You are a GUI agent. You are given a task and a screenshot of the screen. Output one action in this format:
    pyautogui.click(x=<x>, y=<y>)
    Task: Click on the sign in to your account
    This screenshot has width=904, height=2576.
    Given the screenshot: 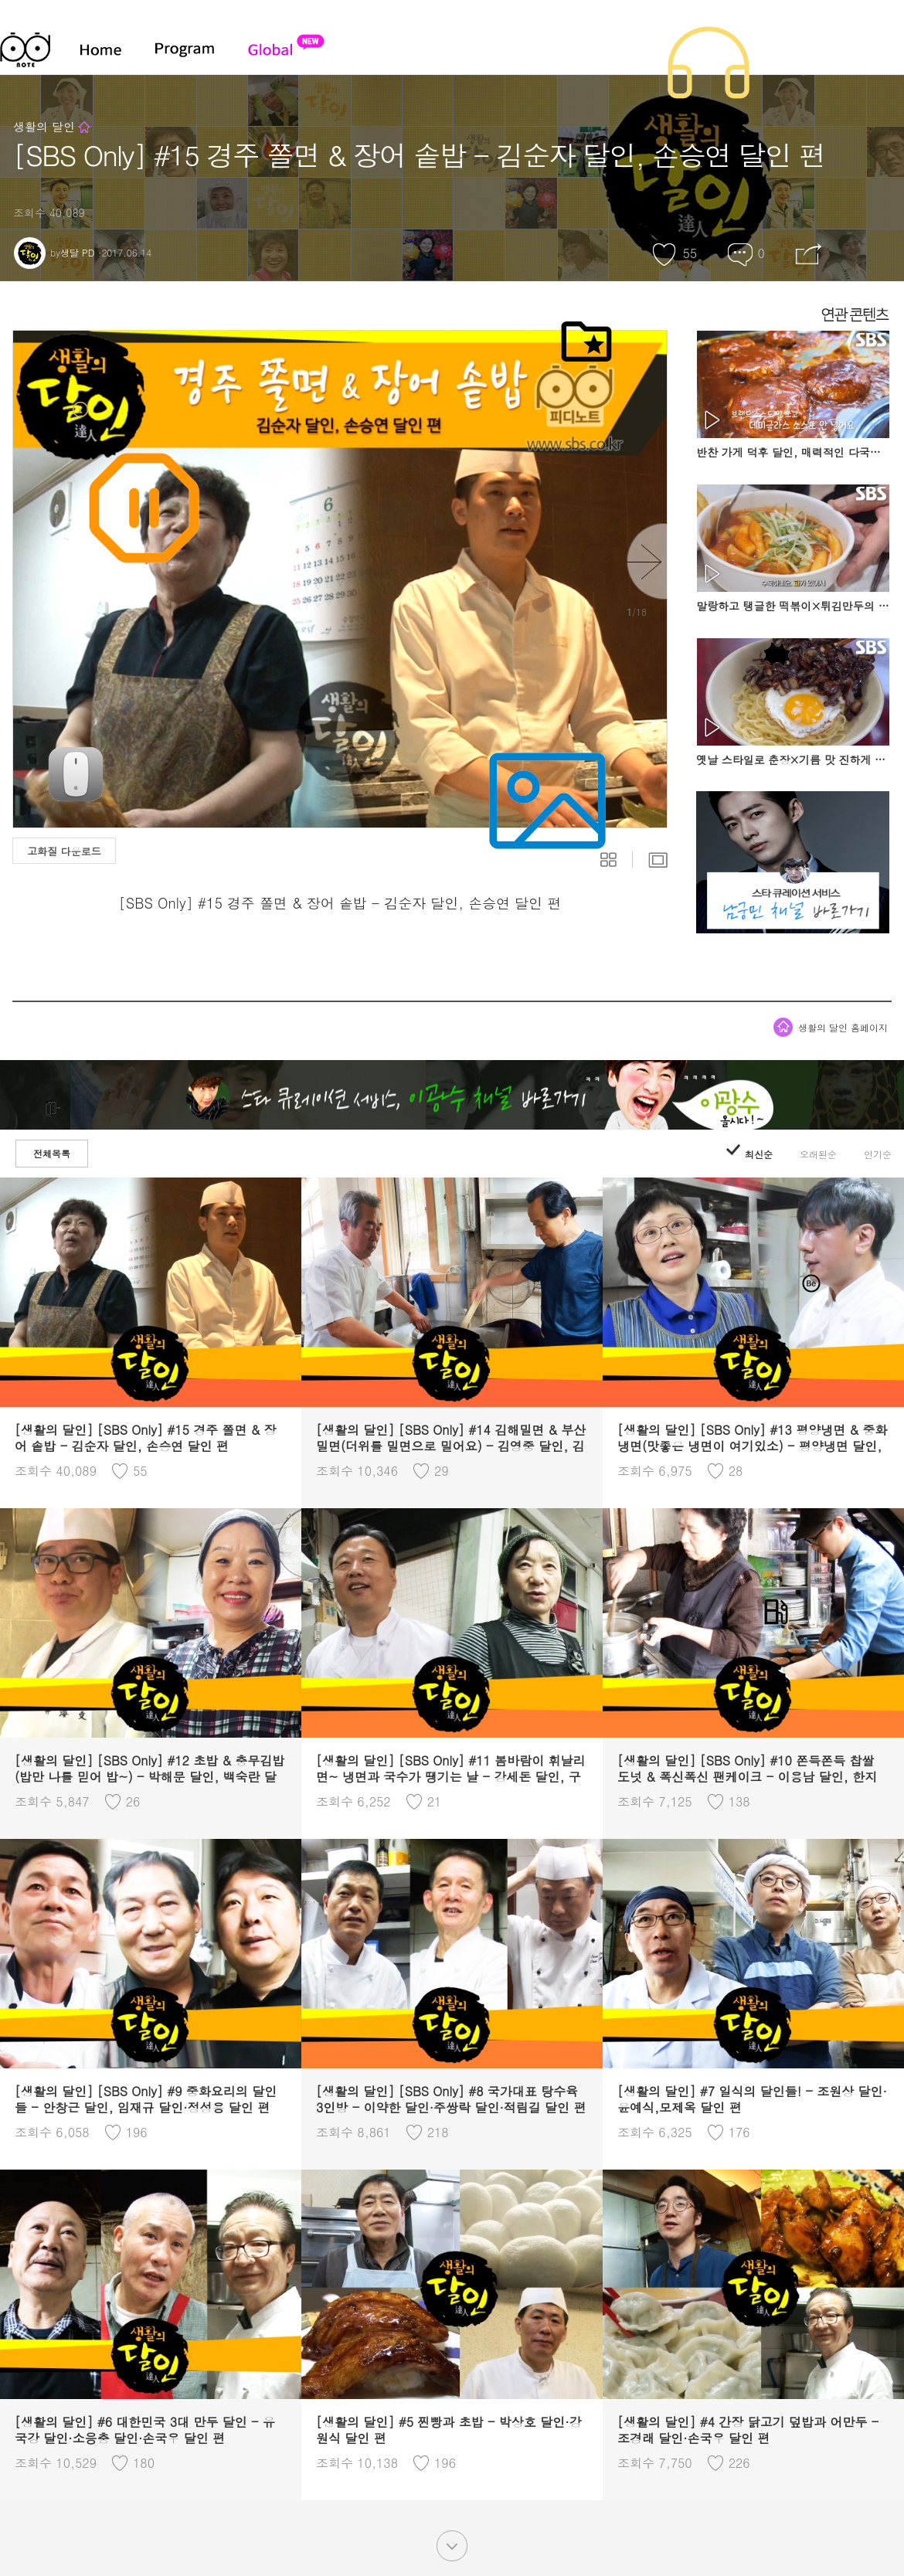 What is the action you would take?
    pyautogui.click(x=52, y=1108)
    